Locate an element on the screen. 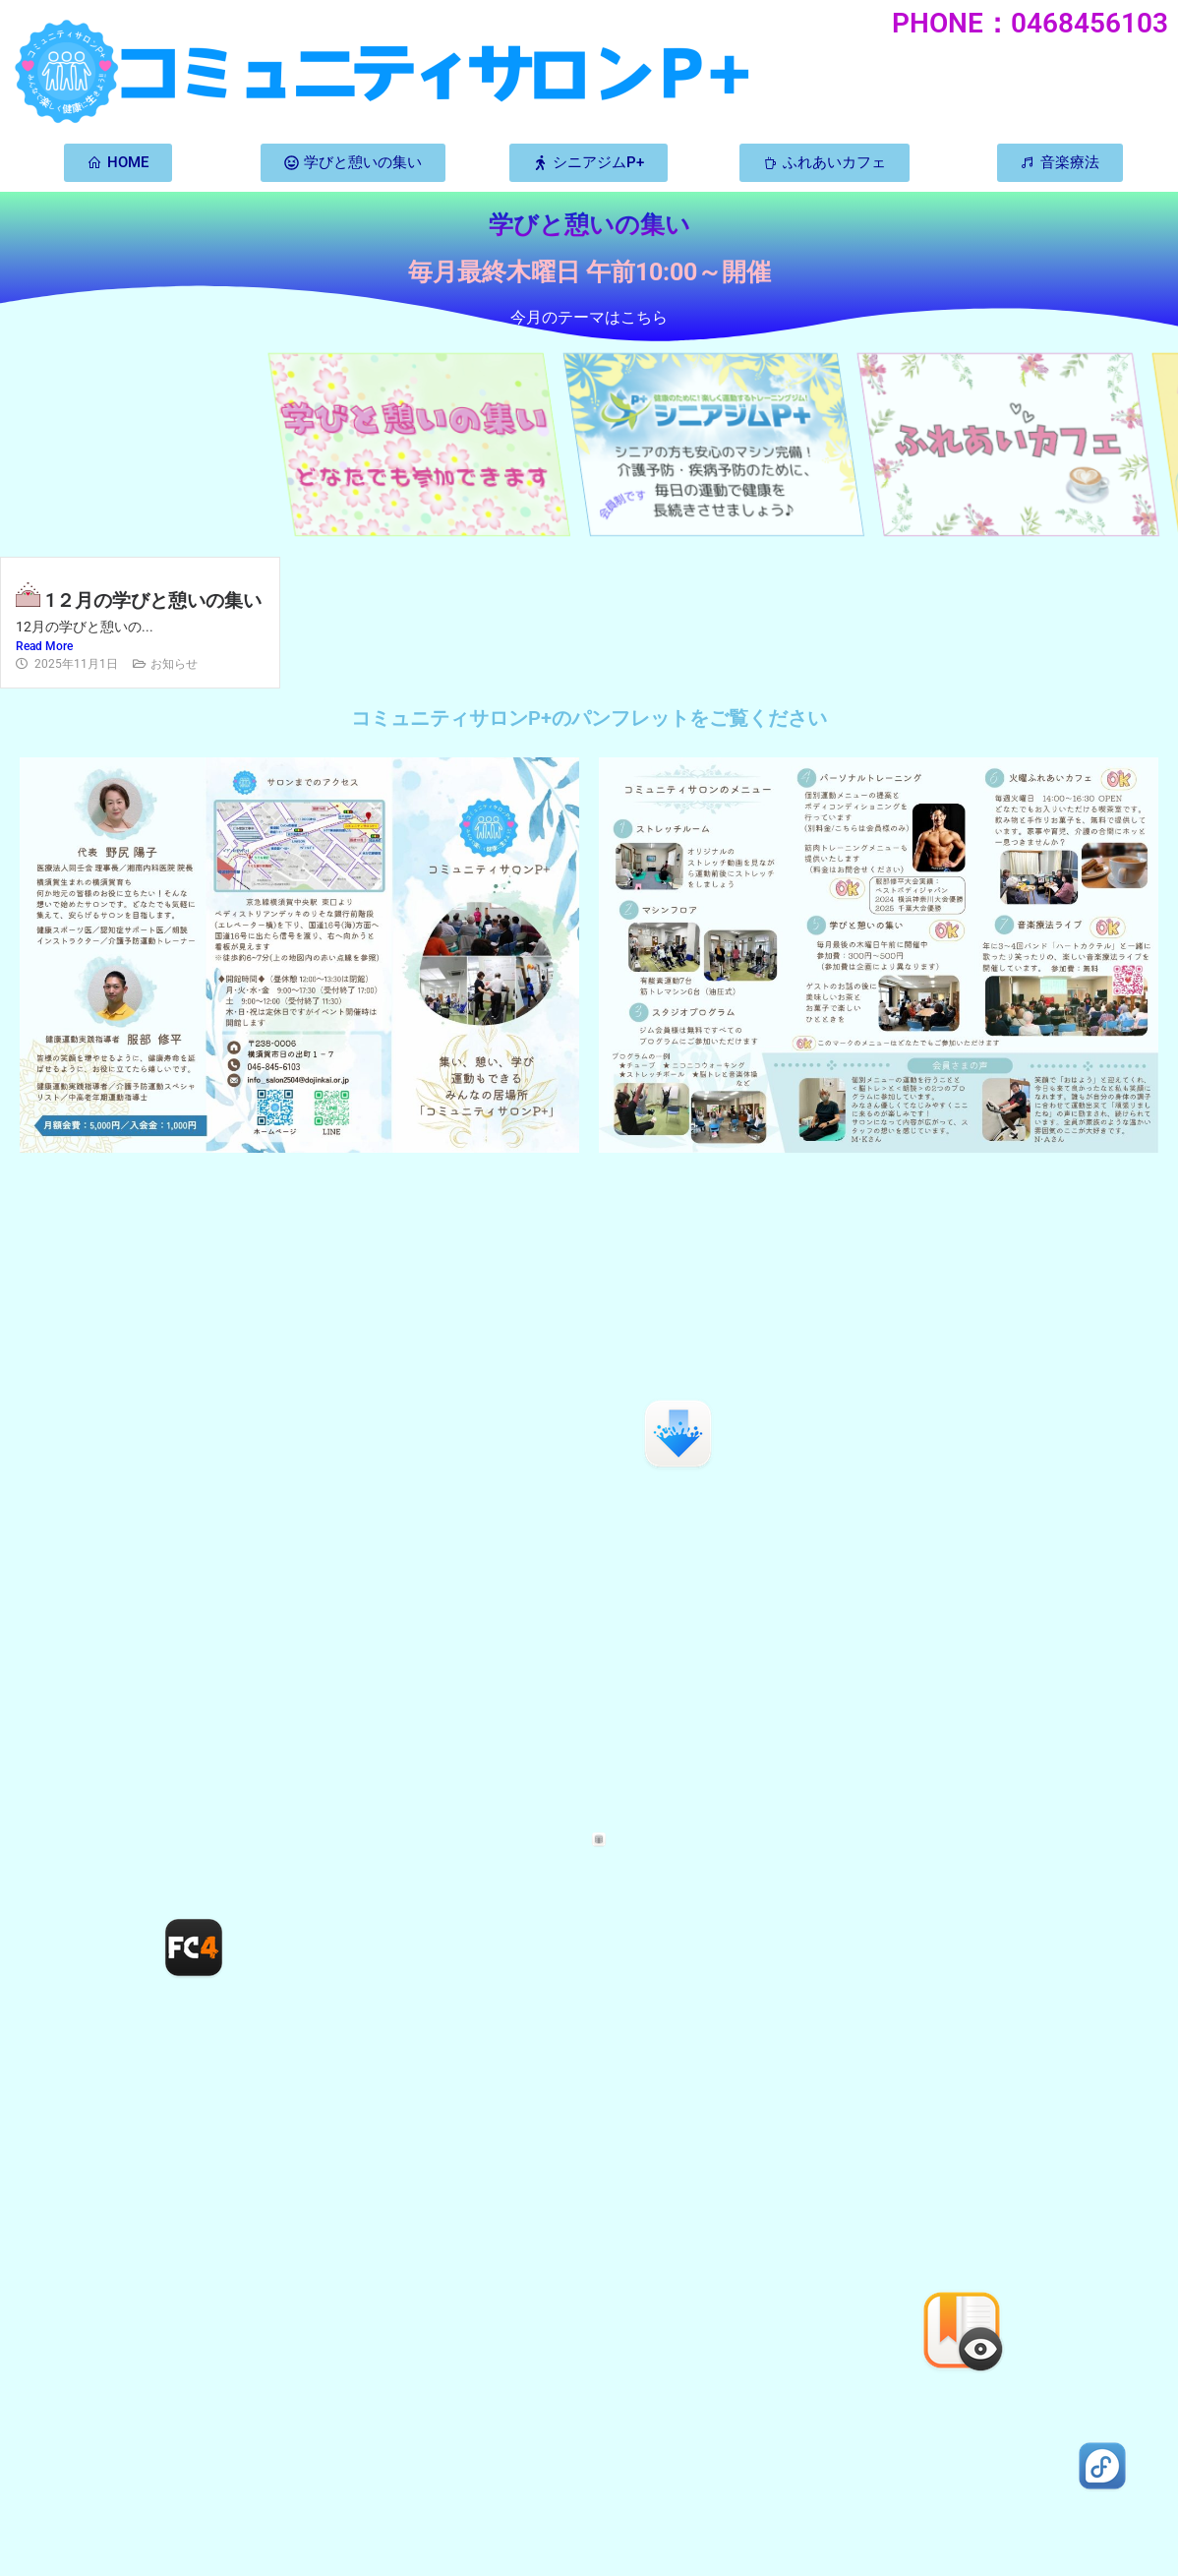  open the fedora linux application is located at coordinates (1102, 2466).